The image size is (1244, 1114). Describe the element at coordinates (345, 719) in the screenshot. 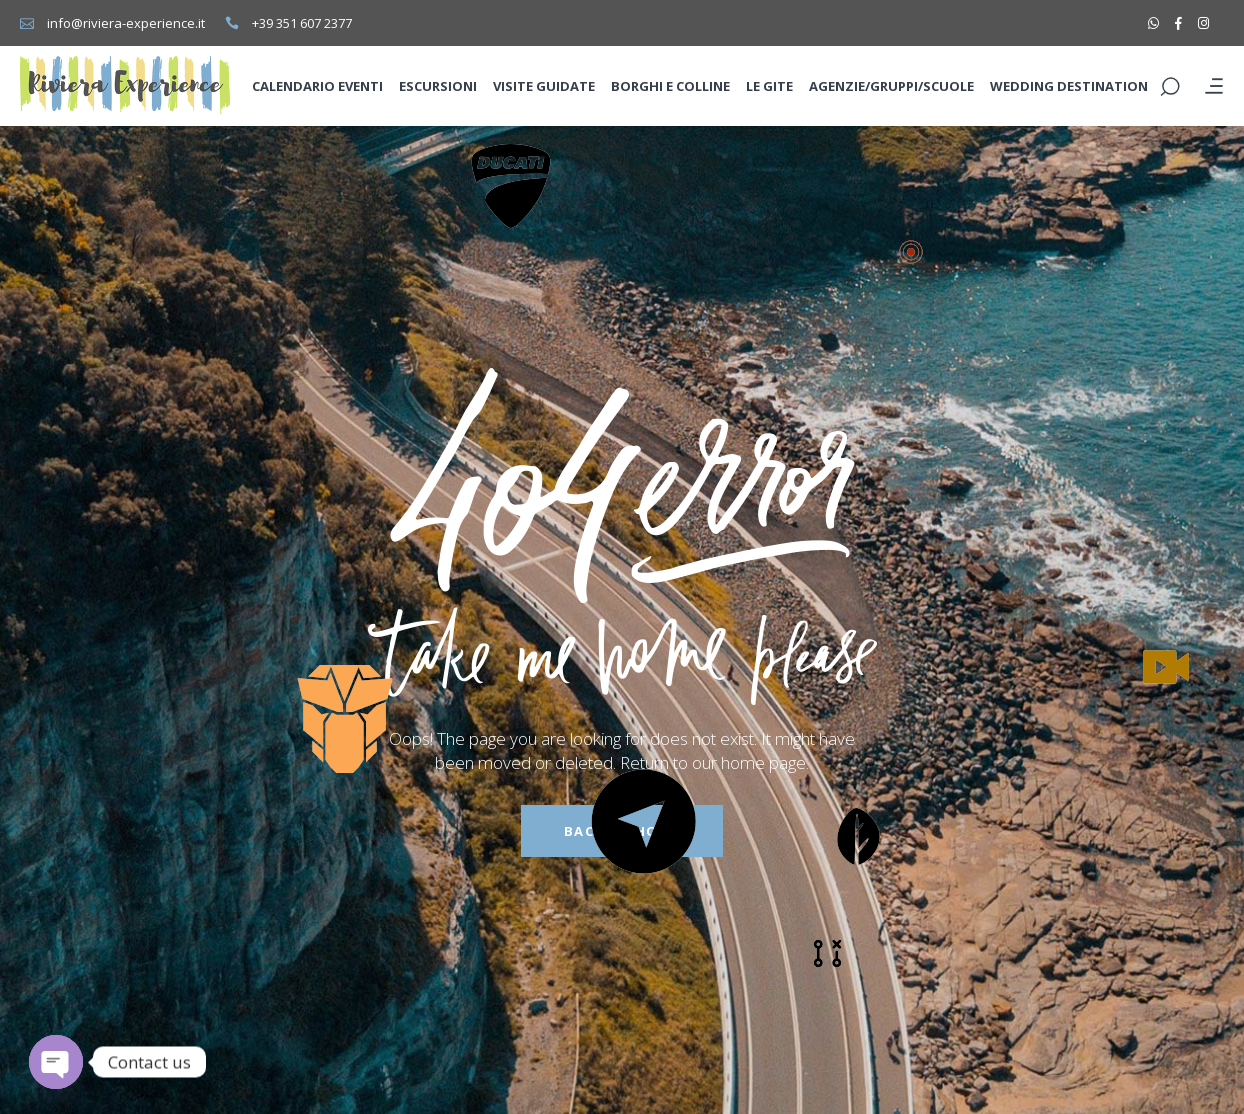

I see `PrimeVue UI component library logo` at that location.